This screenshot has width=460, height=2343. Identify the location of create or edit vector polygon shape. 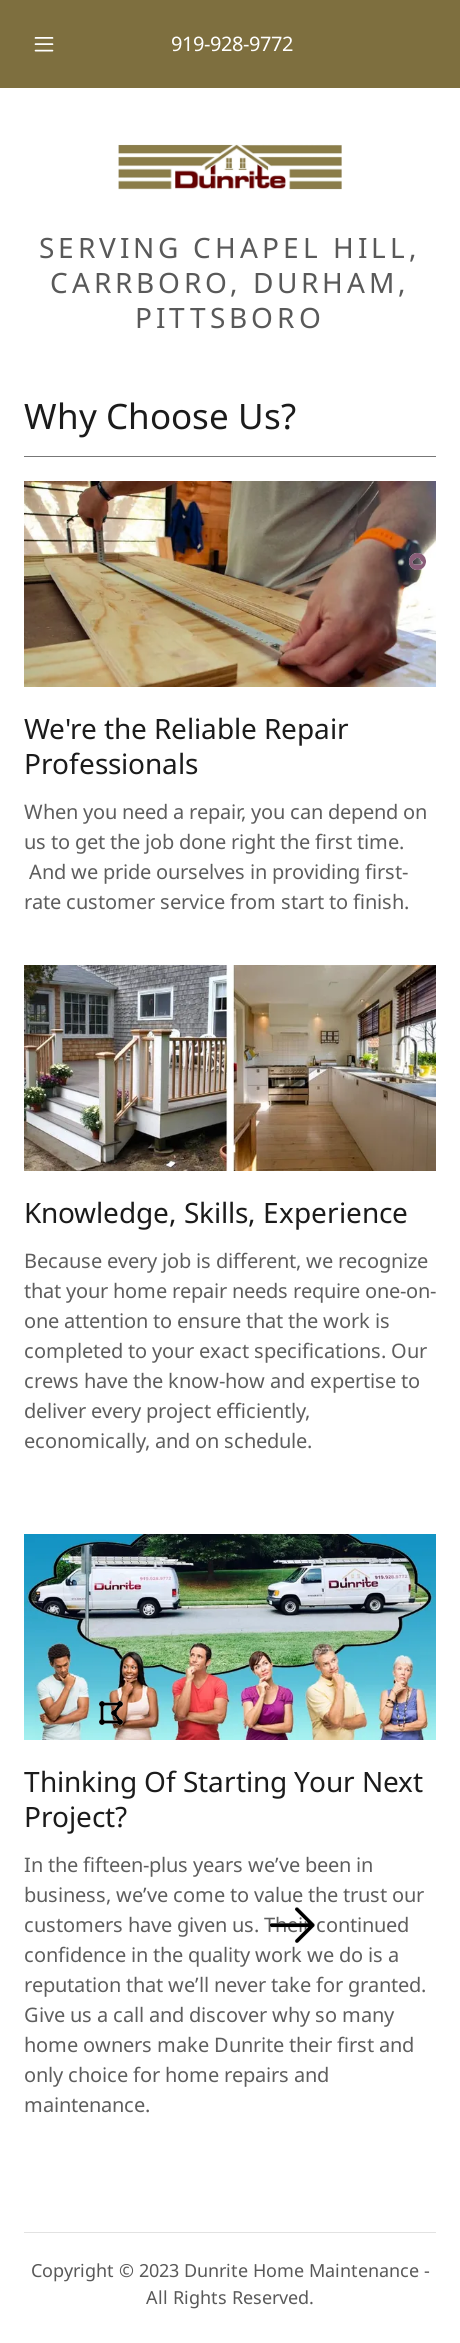
(111, 1713).